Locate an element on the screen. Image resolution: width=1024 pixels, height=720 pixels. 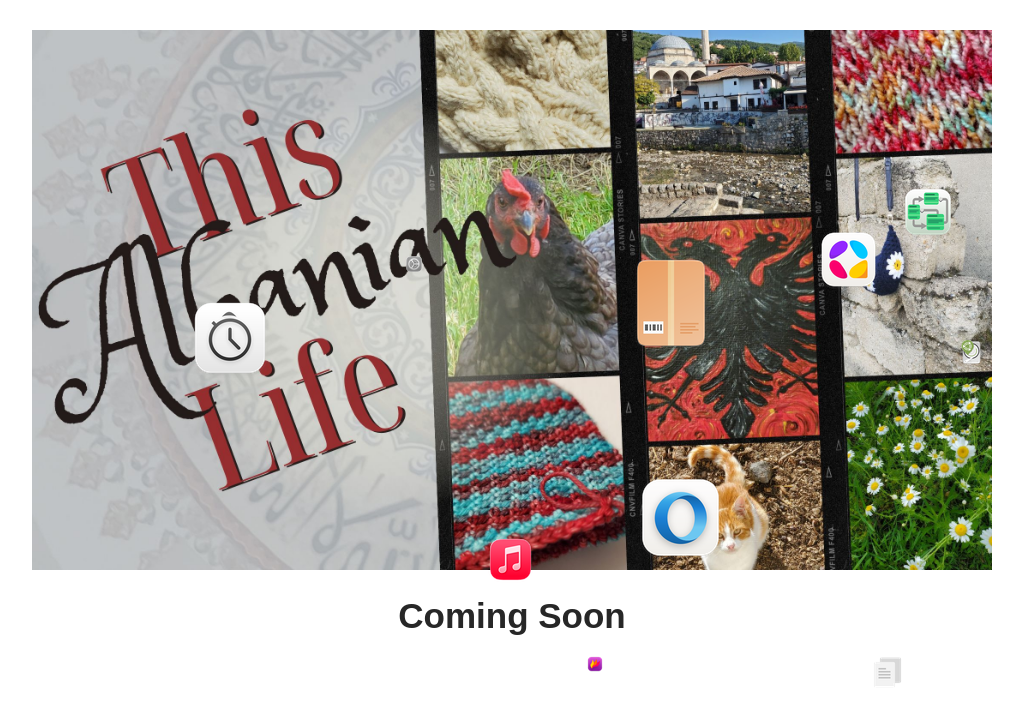
open opera beta browser is located at coordinates (680, 517).